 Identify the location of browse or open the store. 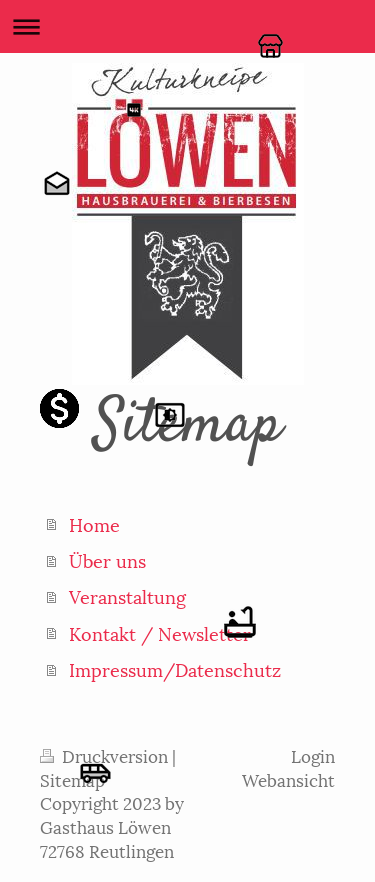
(270, 46).